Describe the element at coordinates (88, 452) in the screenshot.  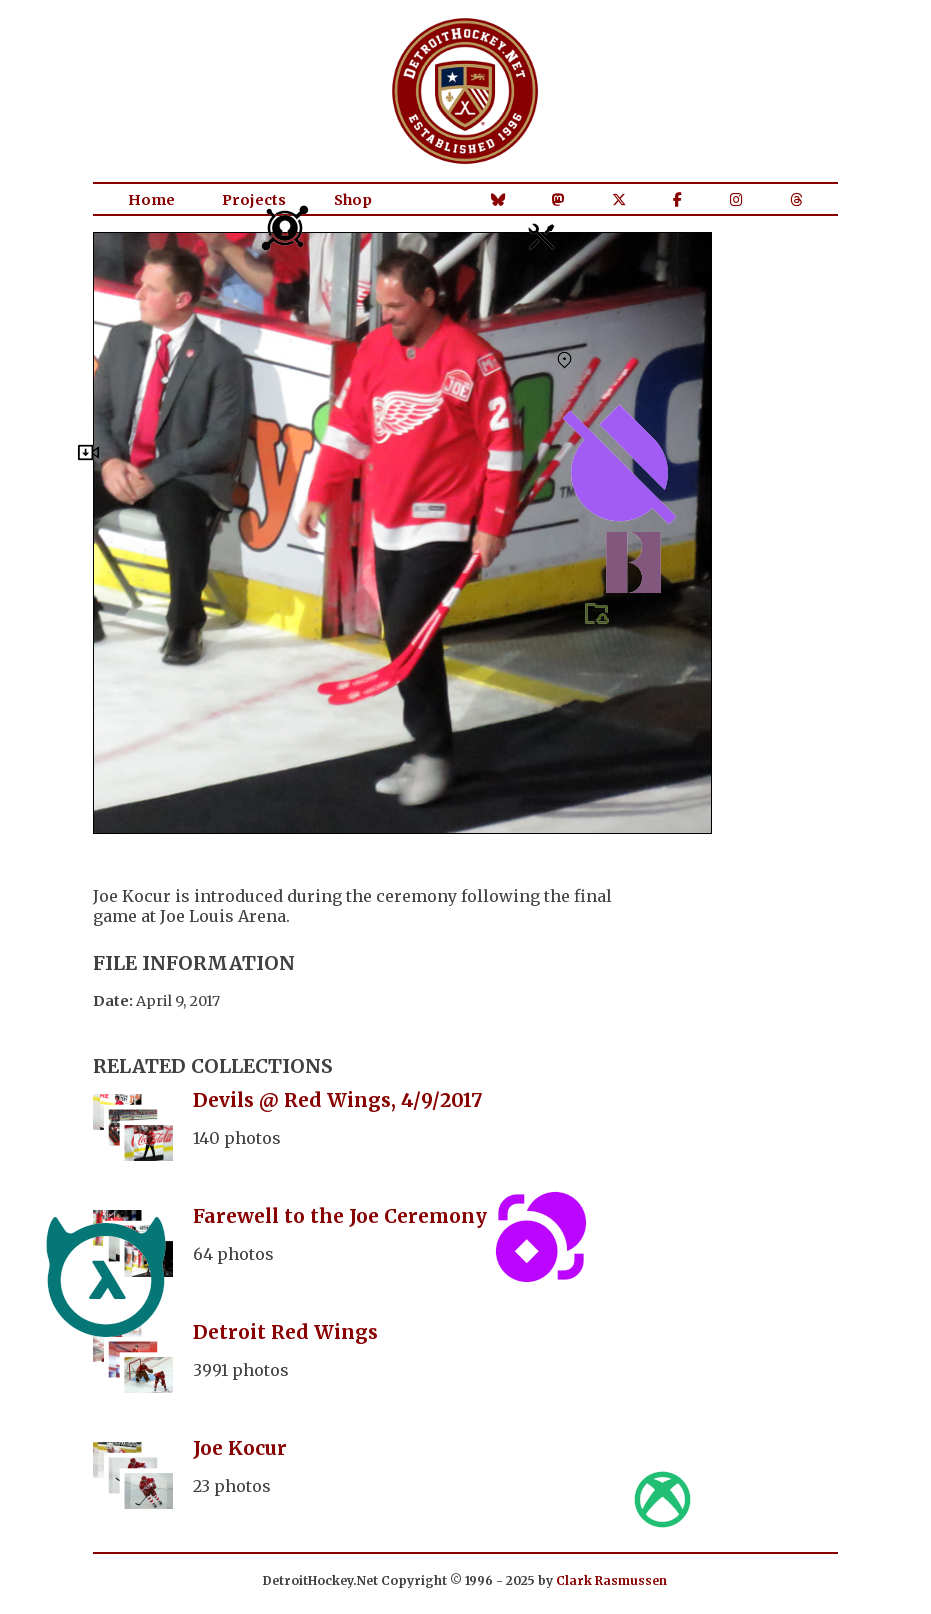
I see `download video to device` at that location.